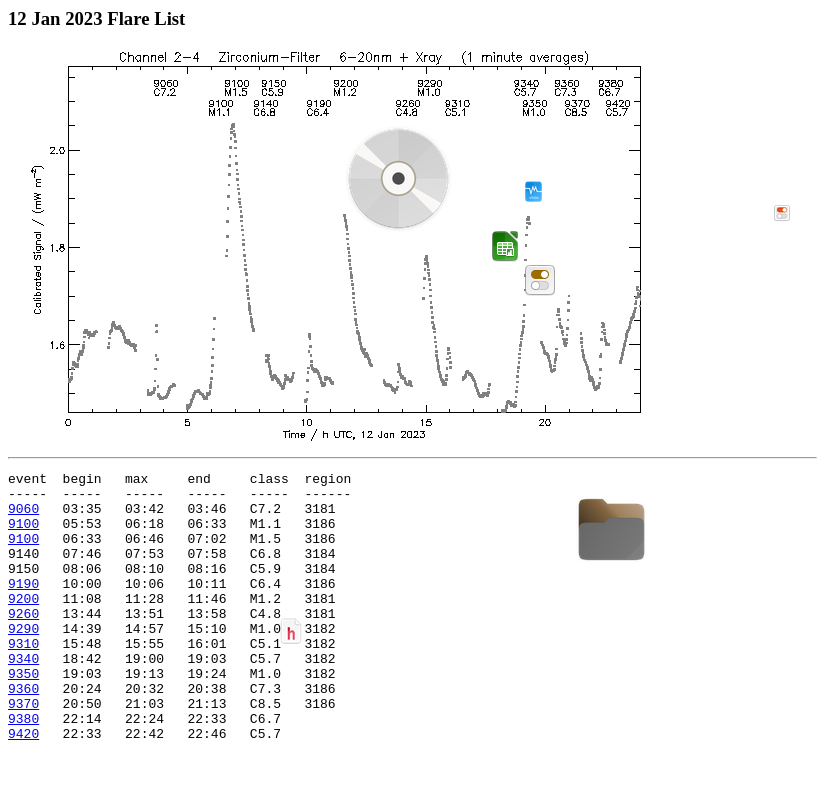 This screenshot has height=809, width=825. Describe the element at coordinates (505, 246) in the screenshot. I see `open LibreOffice Calc spreadsheet application` at that location.